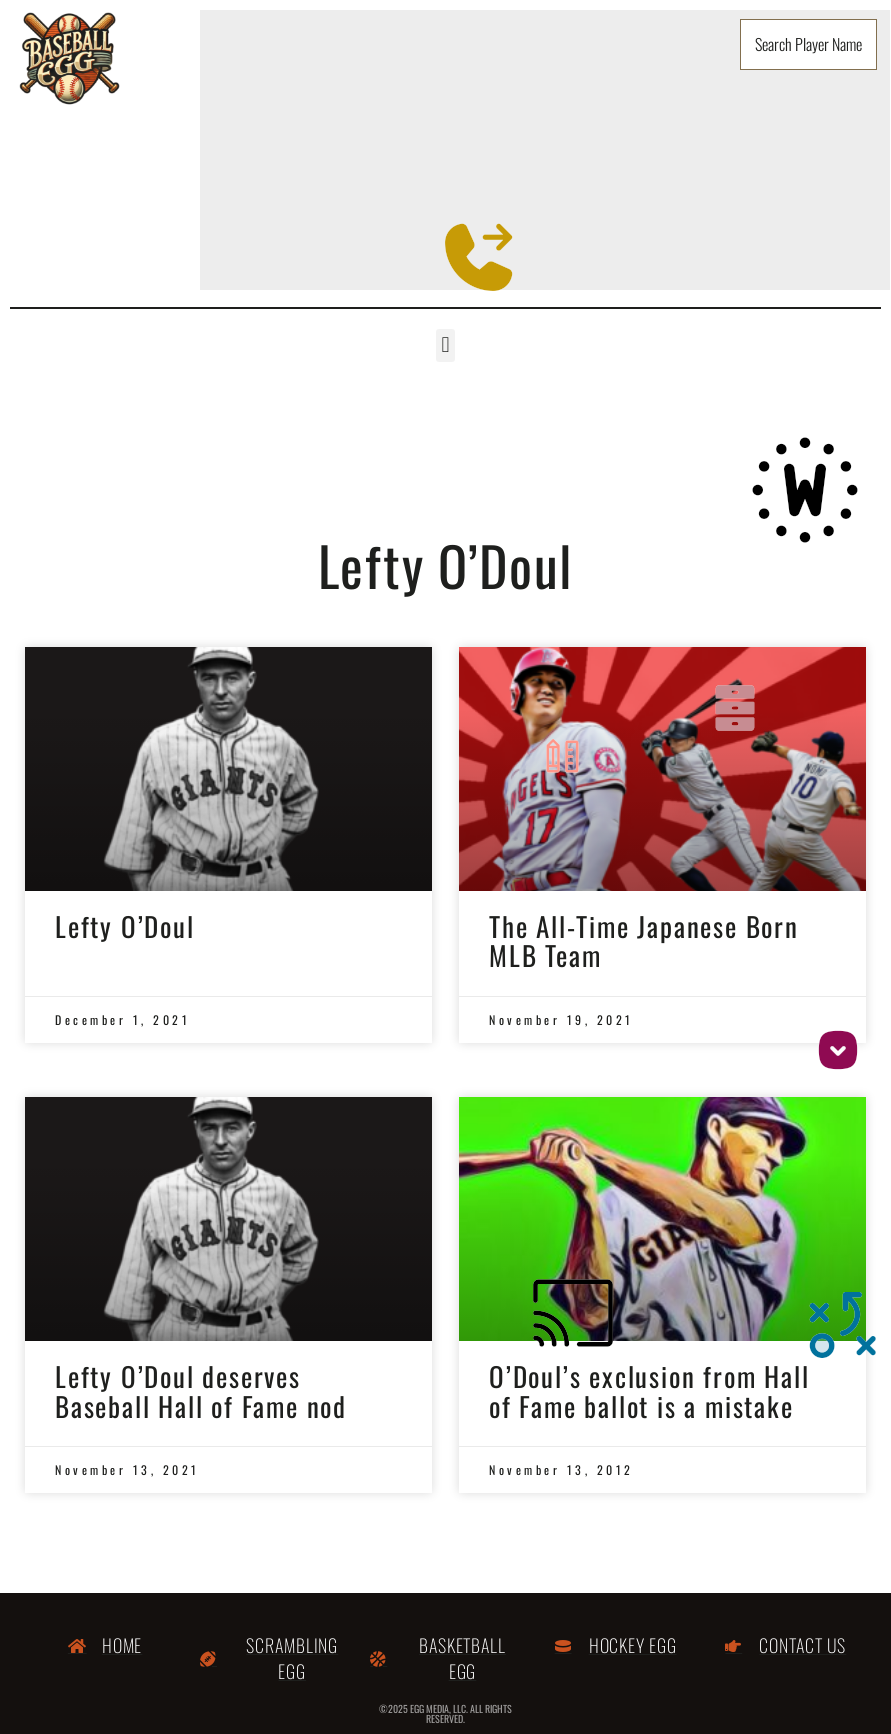  What do you see at coordinates (838, 1050) in the screenshot?
I see `expand dropdown menu or content` at bounding box center [838, 1050].